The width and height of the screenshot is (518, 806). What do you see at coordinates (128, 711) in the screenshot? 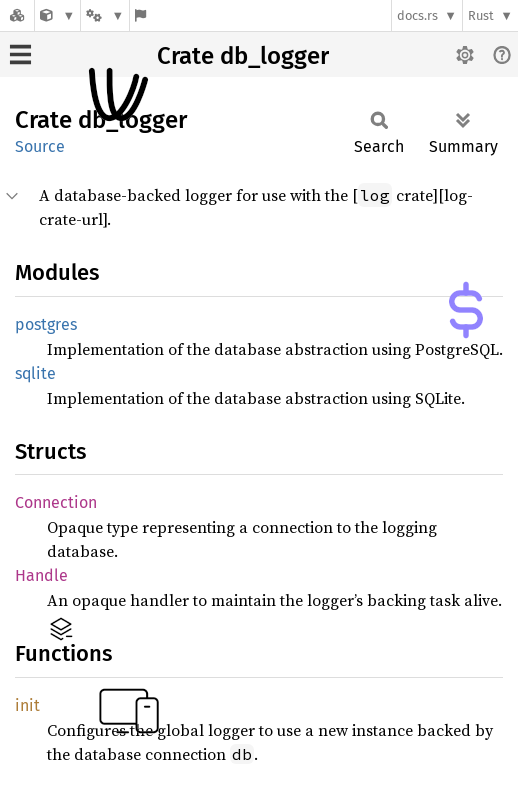
I see `manage connected devices` at bounding box center [128, 711].